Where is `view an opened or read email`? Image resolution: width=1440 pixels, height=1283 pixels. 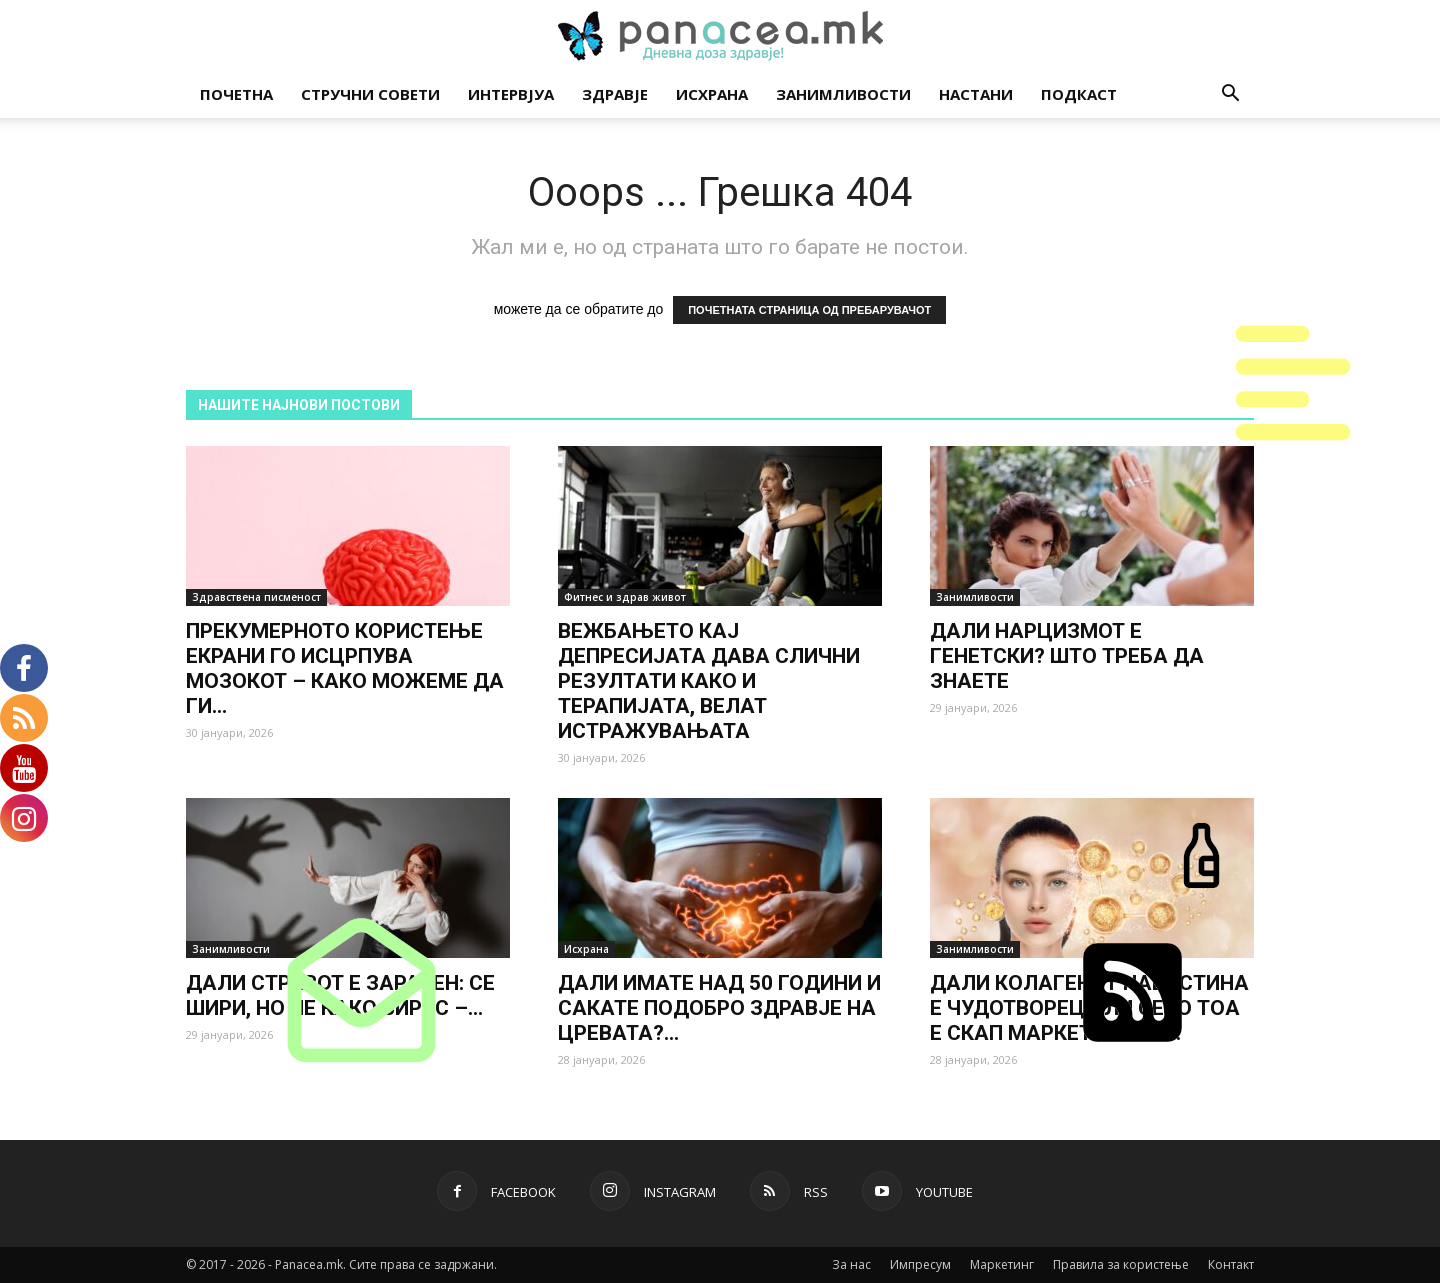 view an opened or read email is located at coordinates (361, 997).